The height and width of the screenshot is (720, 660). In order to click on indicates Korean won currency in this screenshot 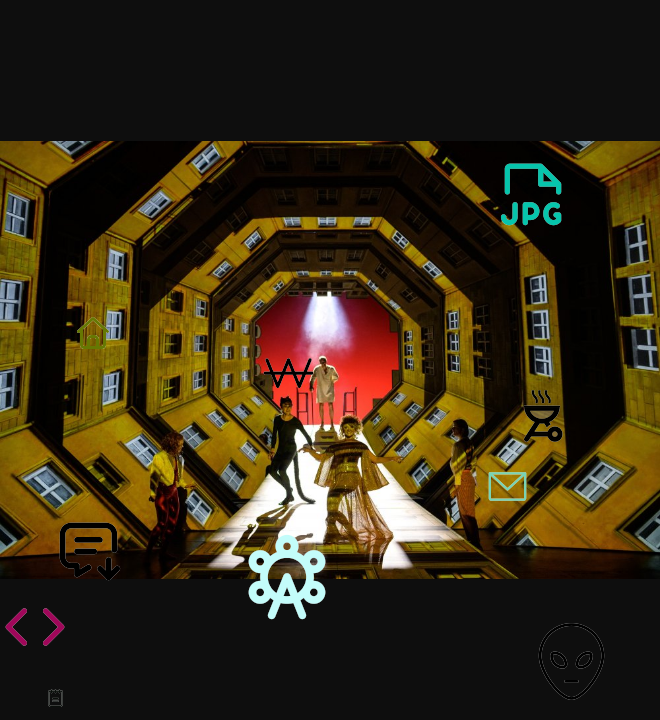, I will do `click(288, 371)`.